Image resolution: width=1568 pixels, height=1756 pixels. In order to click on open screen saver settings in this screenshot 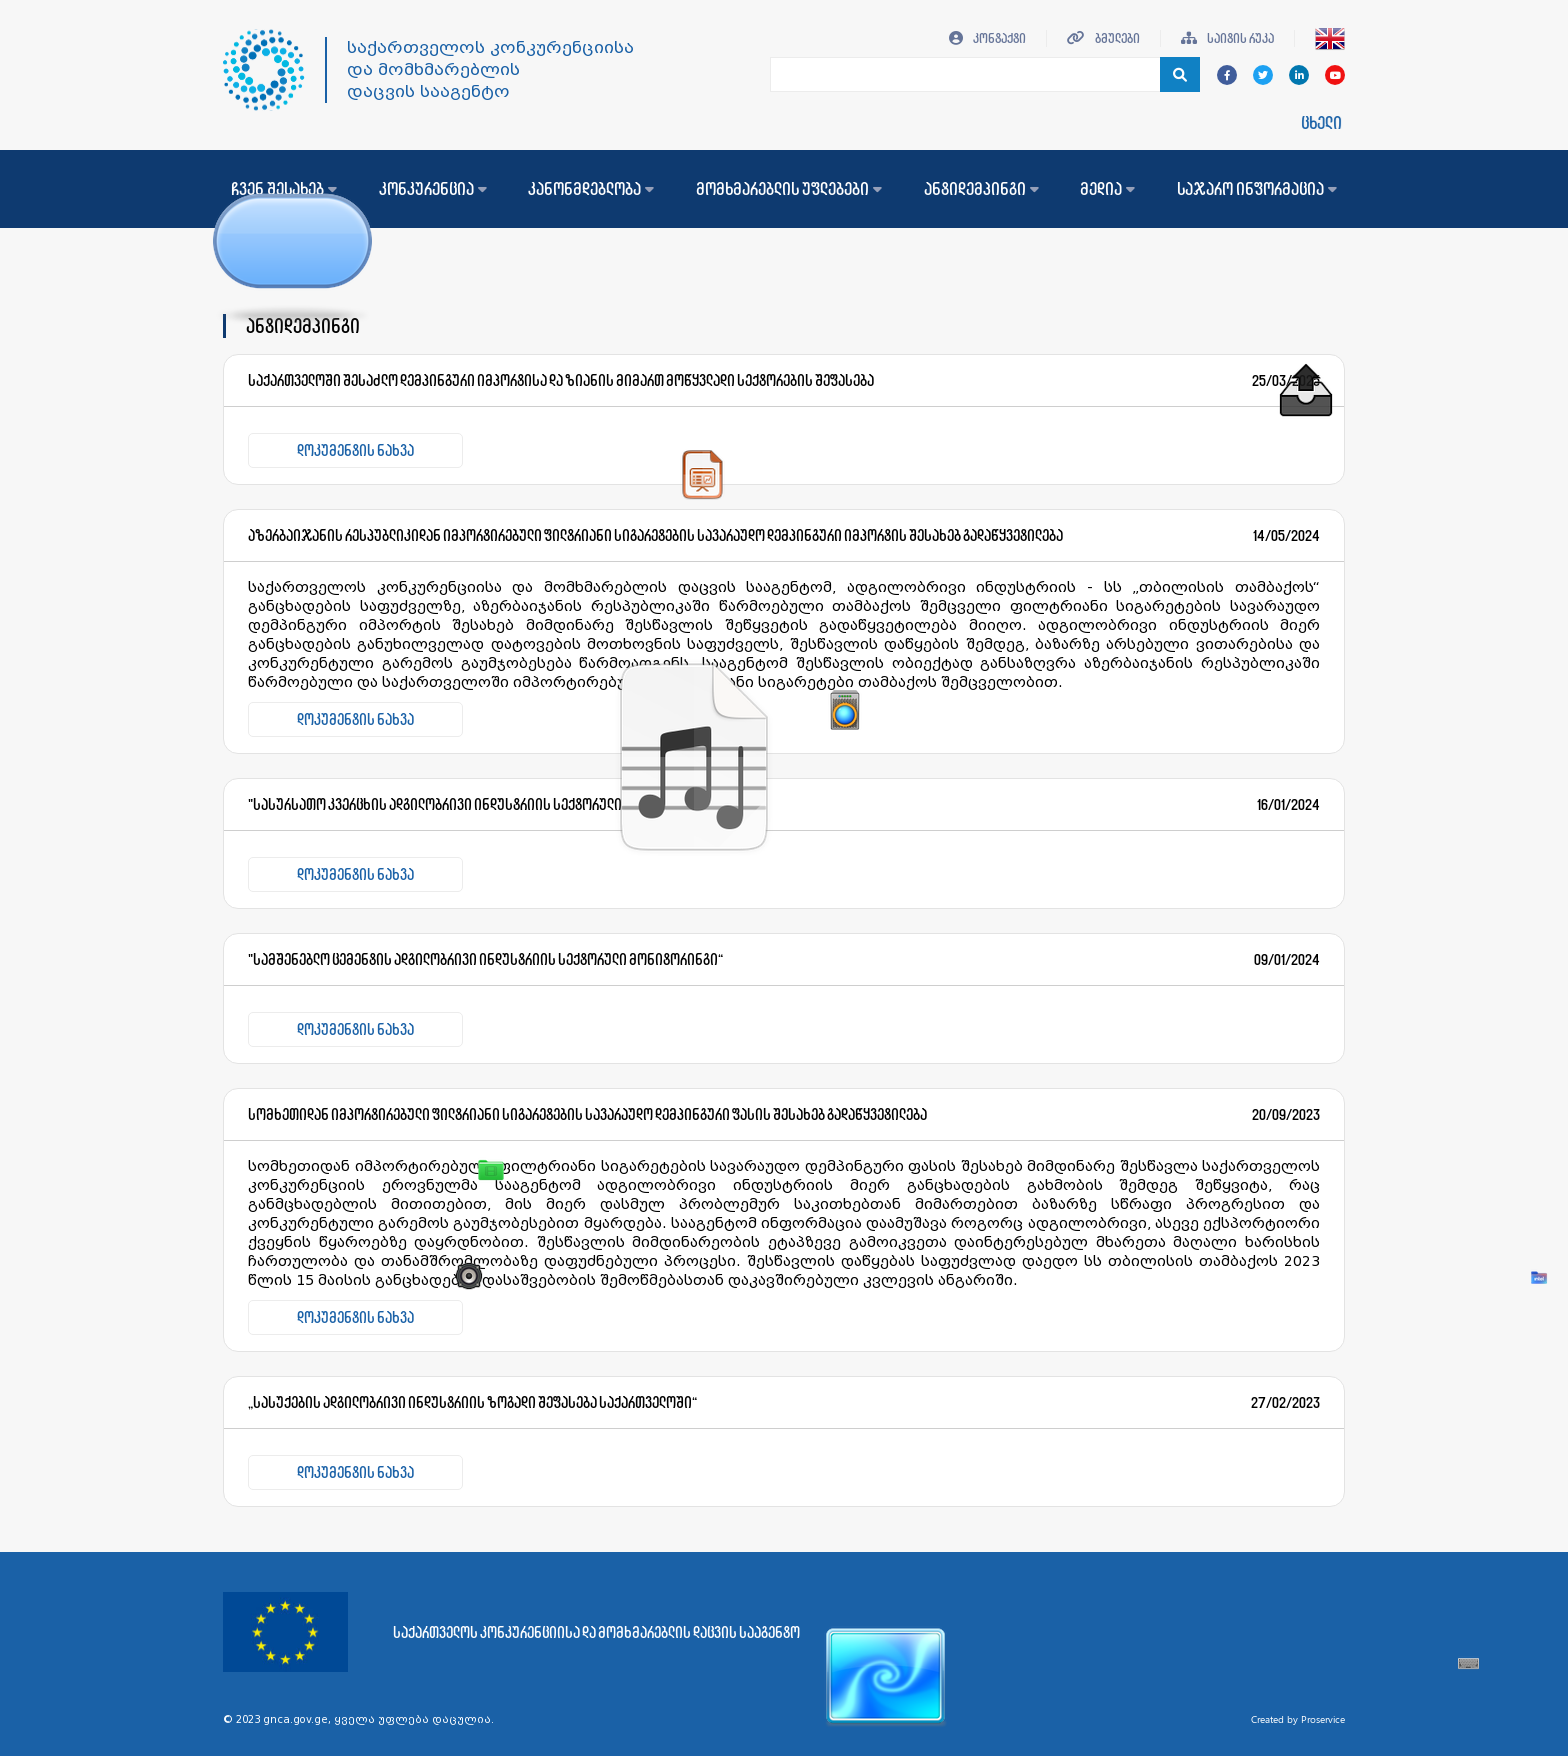, I will do `click(885, 1678)`.